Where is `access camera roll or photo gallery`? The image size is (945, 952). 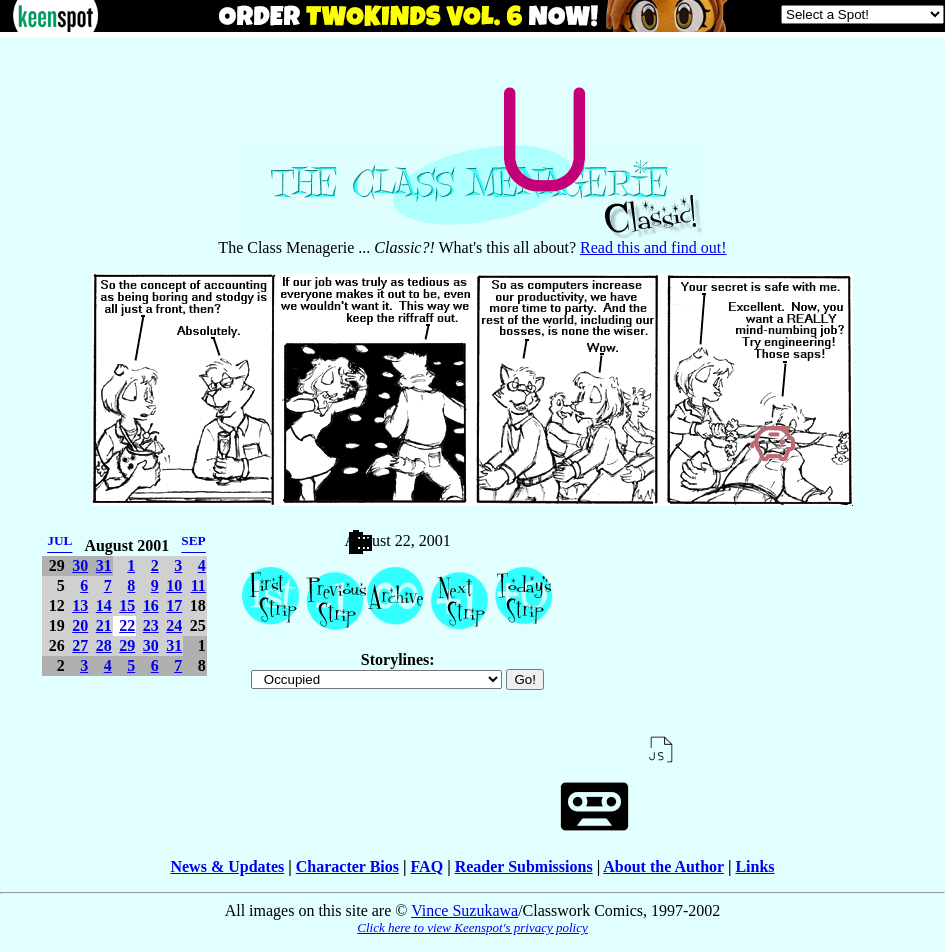
access camera roll or photo gallery is located at coordinates (360, 542).